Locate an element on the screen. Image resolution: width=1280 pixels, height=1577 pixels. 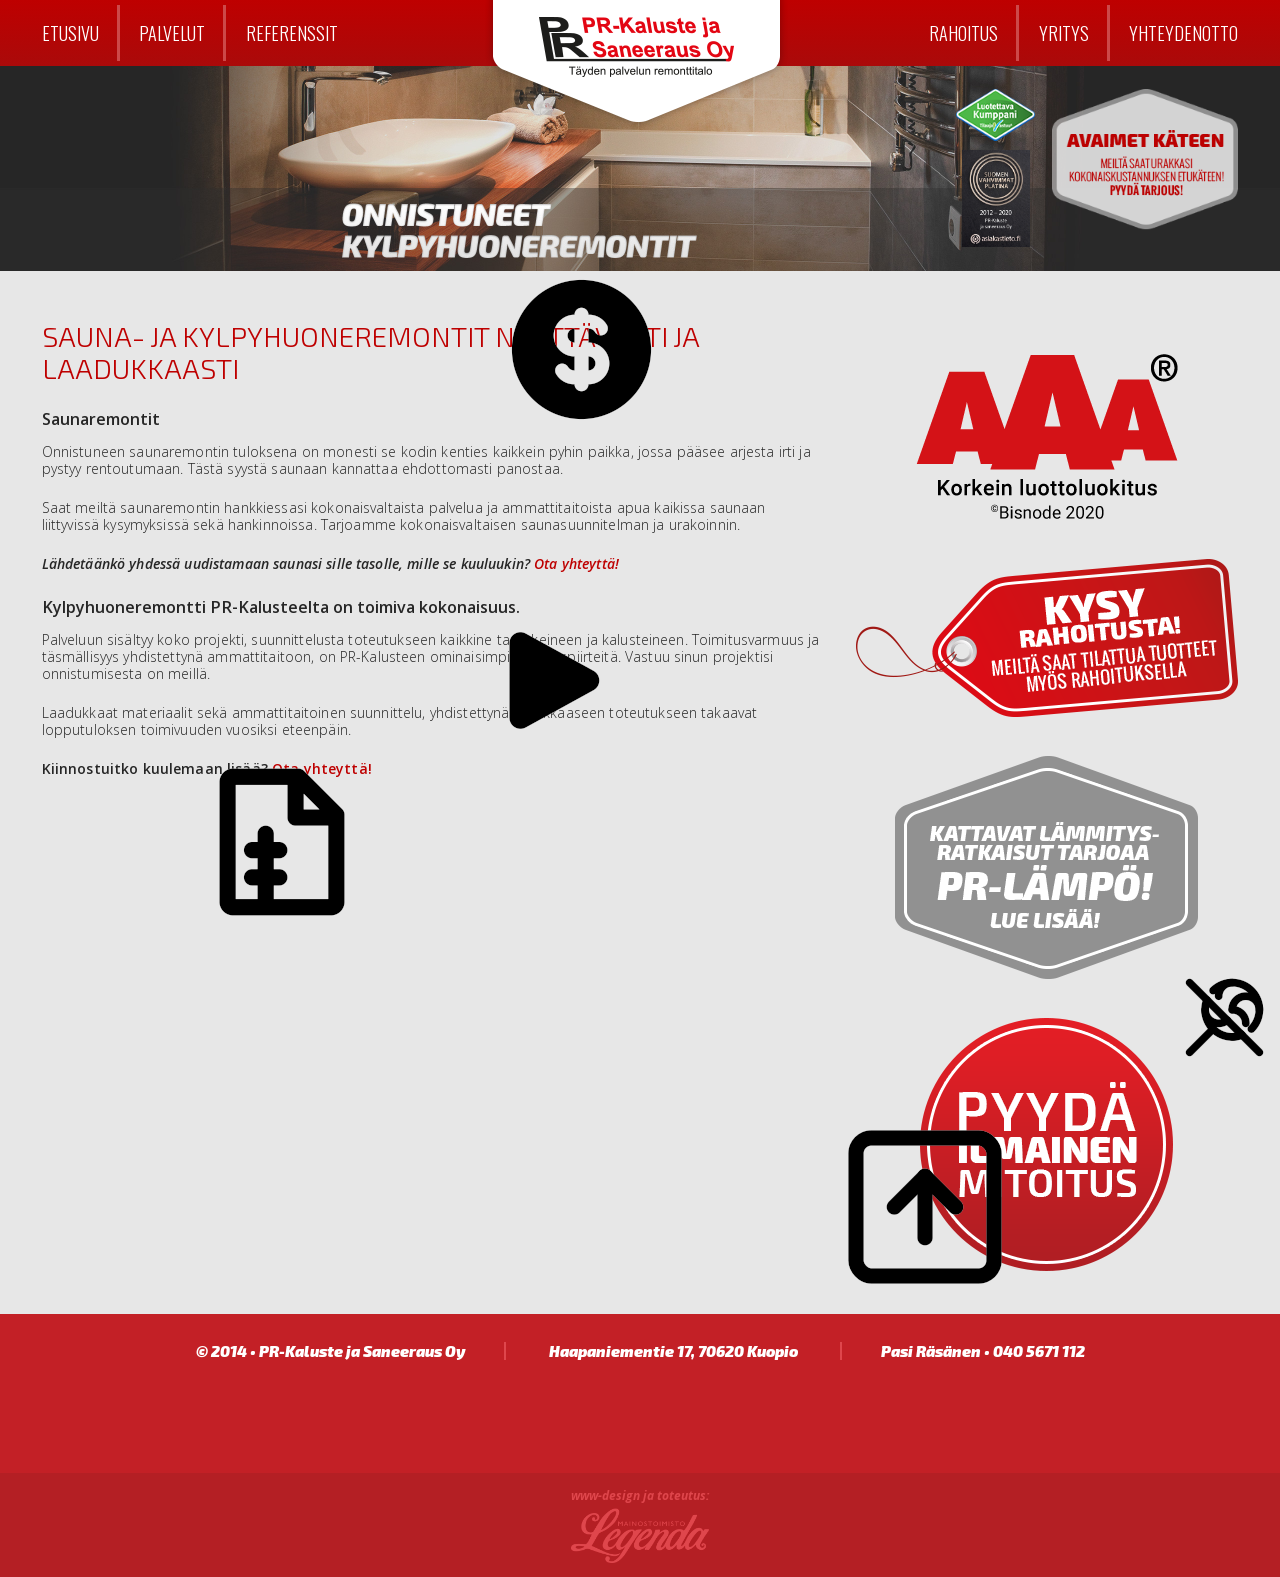
view your account balance is located at coordinates (581, 349).